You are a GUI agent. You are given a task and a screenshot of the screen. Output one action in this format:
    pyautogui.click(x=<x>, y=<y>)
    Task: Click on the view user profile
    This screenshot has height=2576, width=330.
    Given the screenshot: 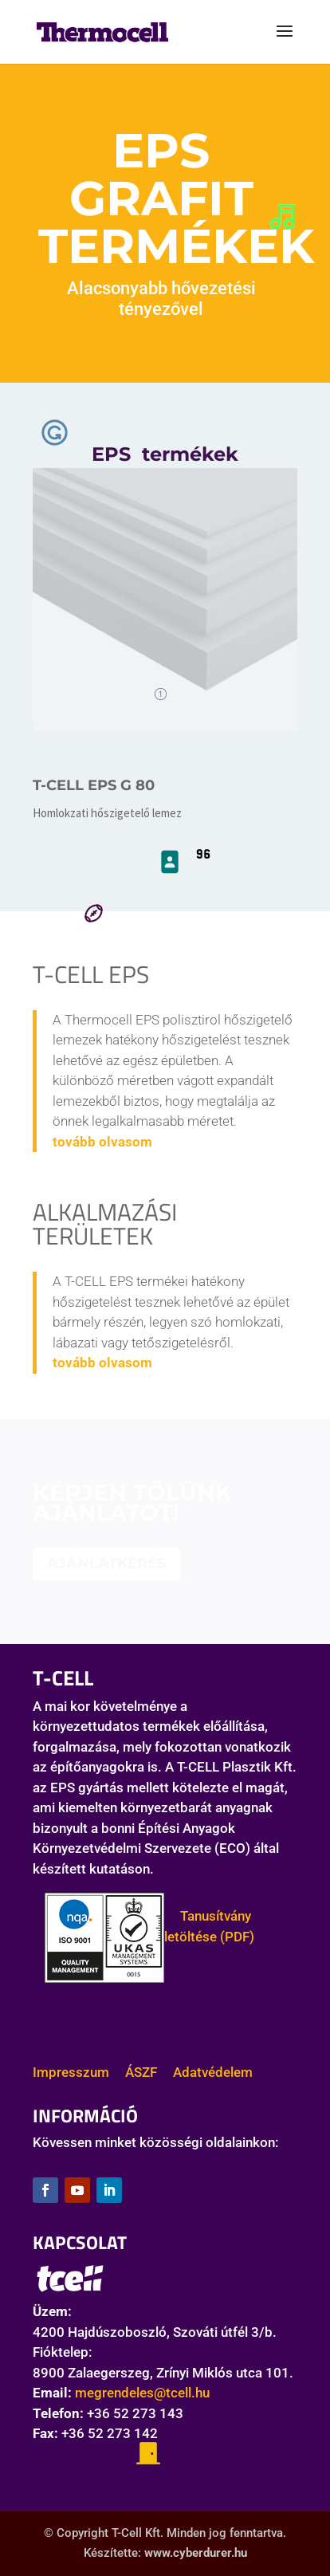 What is the action you would take?
    pyautogui.click(x=170, y=862)
    